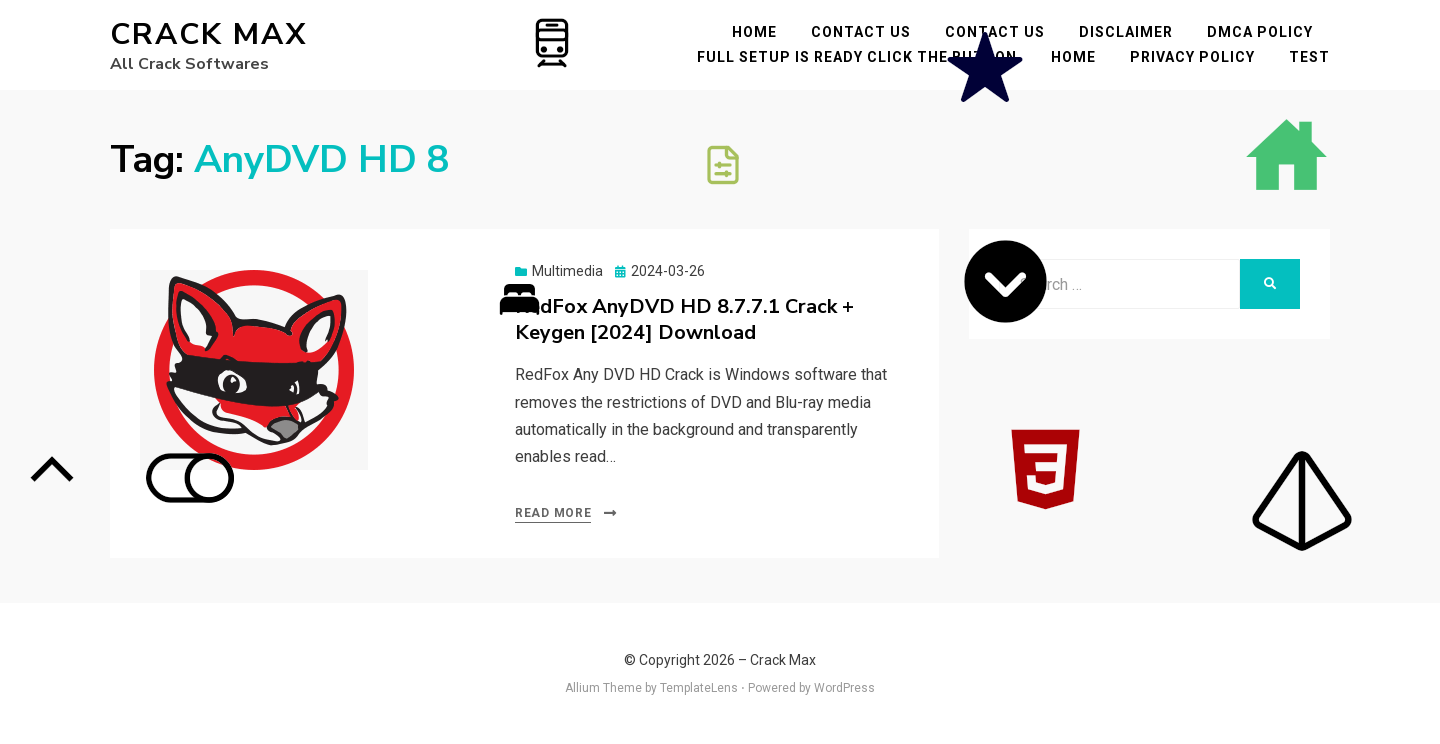 This screenshot has width=1440, height=744. What do you see at coordinates (985, 67) in the screenshot?
I see `add to favorites` at bounding box center [985, 67].